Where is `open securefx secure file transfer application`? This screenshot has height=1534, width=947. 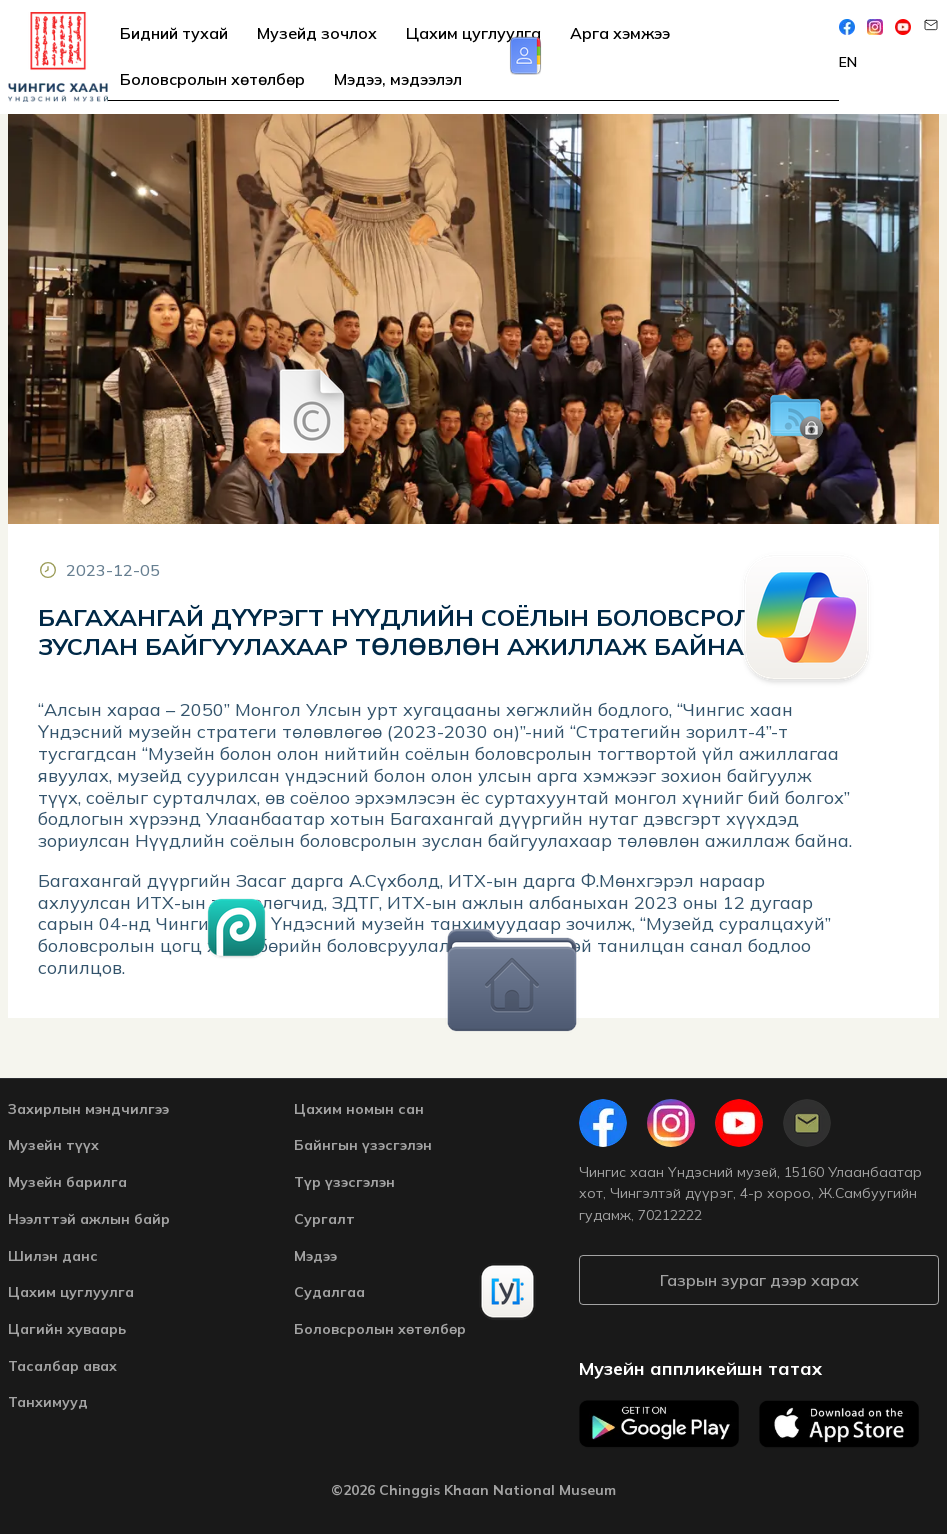
open securefx secure file transfer application is located at coordinates (795, 415).